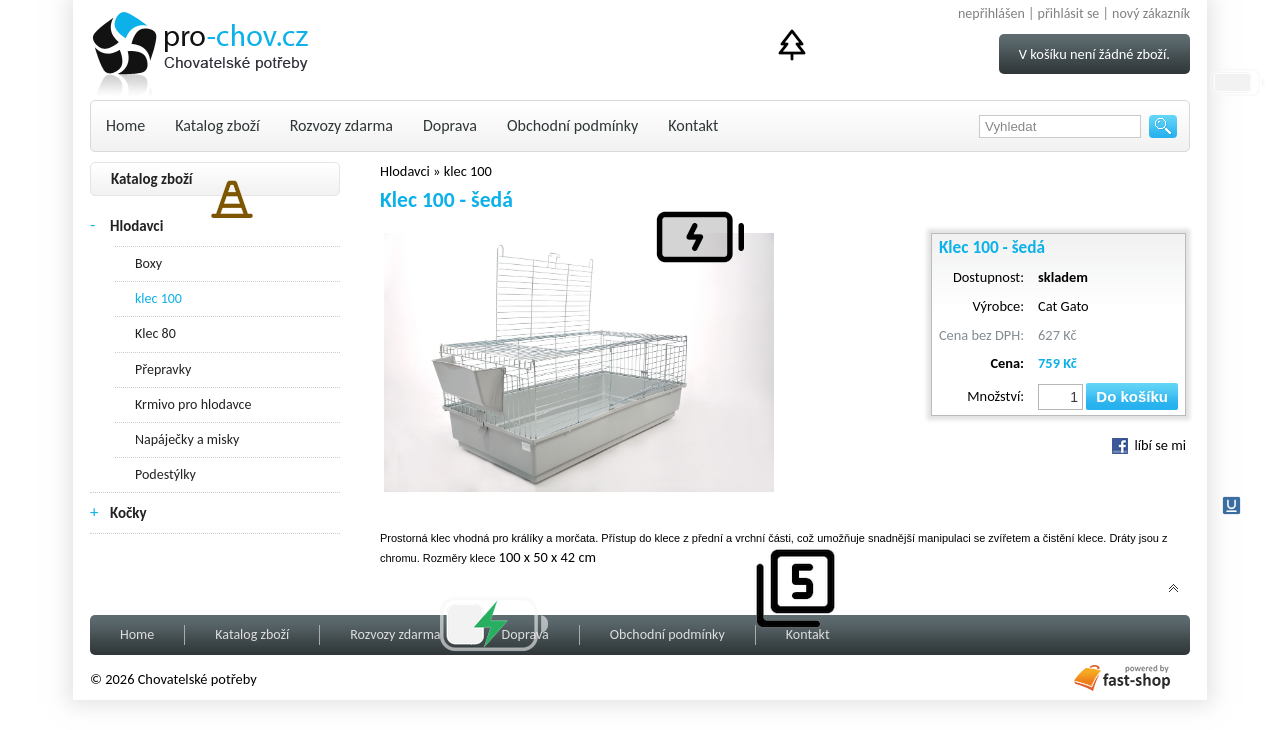 The width and height of the screenshot is (1280, 730). Describe the element at coordinates (232, 200) in the screenshot. I see `indicates construction or maintenance in progress` at that location.